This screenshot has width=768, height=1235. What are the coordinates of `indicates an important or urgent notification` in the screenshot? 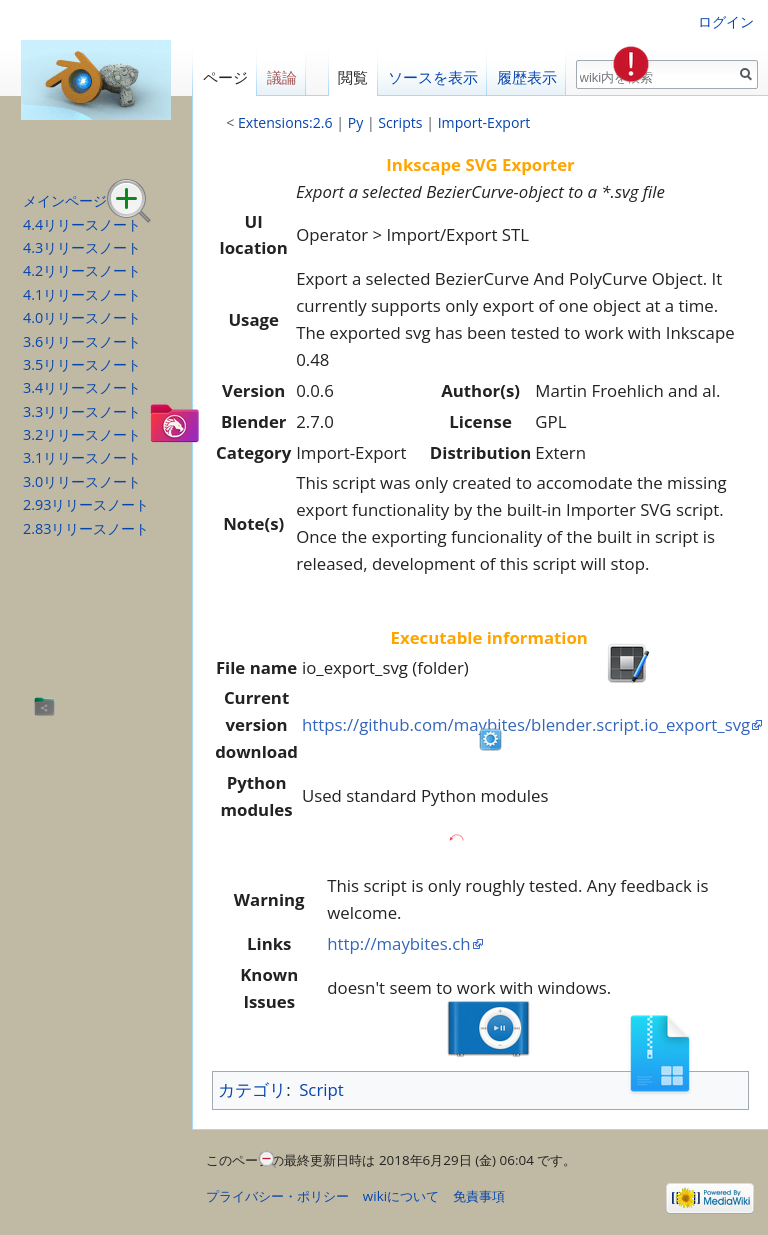 It's located at (631, 64).